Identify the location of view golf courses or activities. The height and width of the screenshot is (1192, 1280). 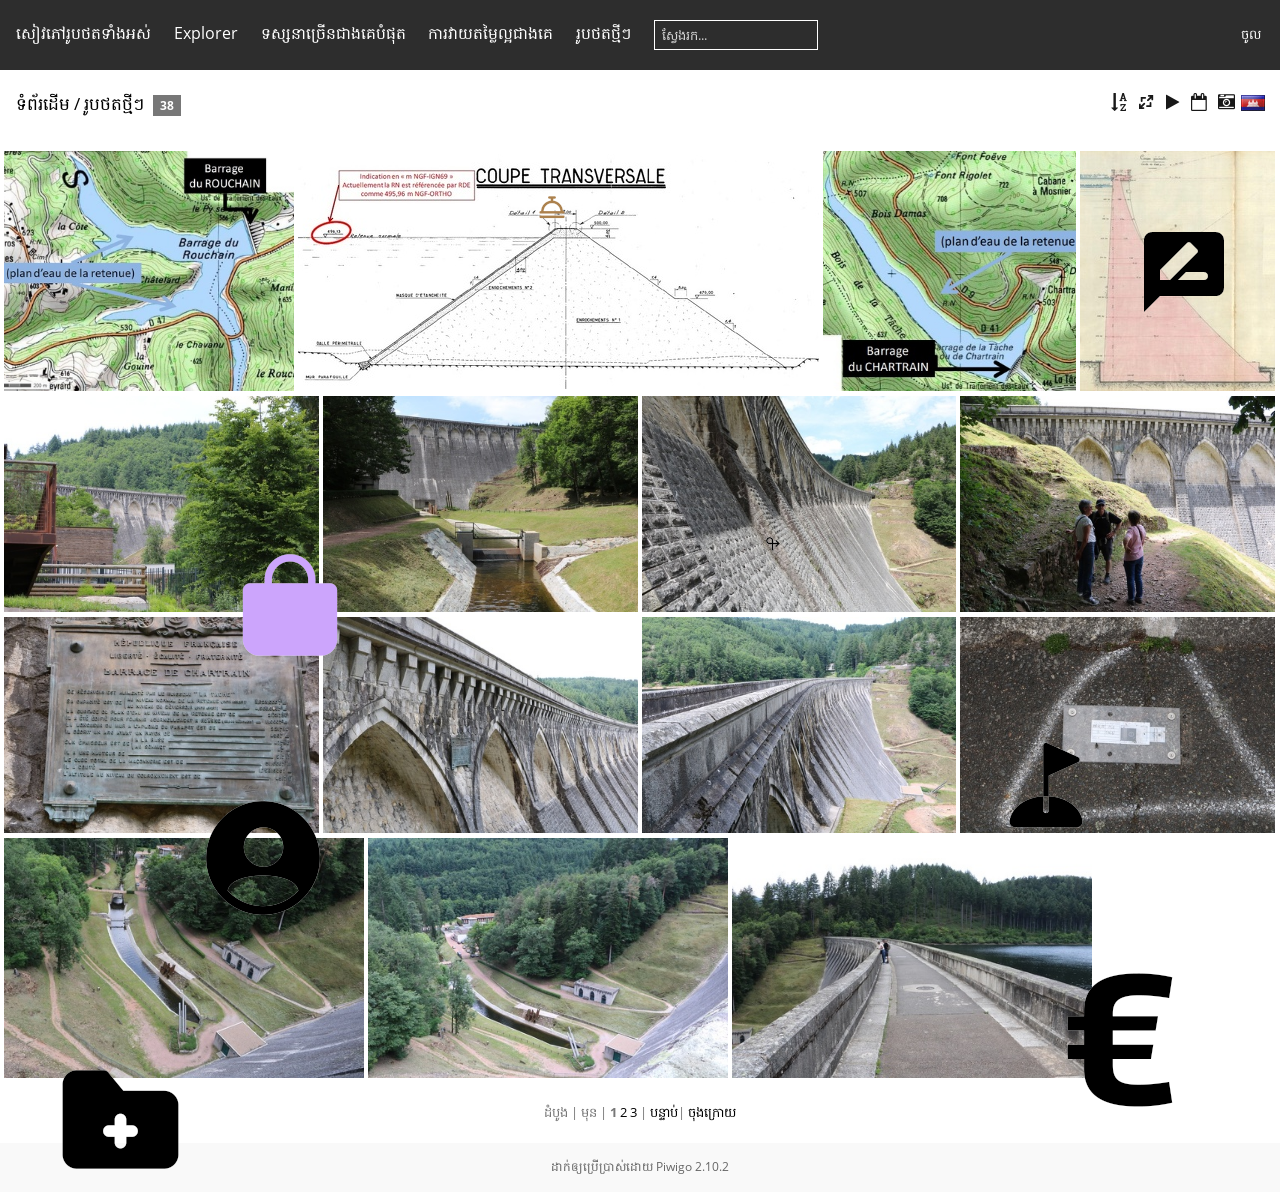
(1046, 785).